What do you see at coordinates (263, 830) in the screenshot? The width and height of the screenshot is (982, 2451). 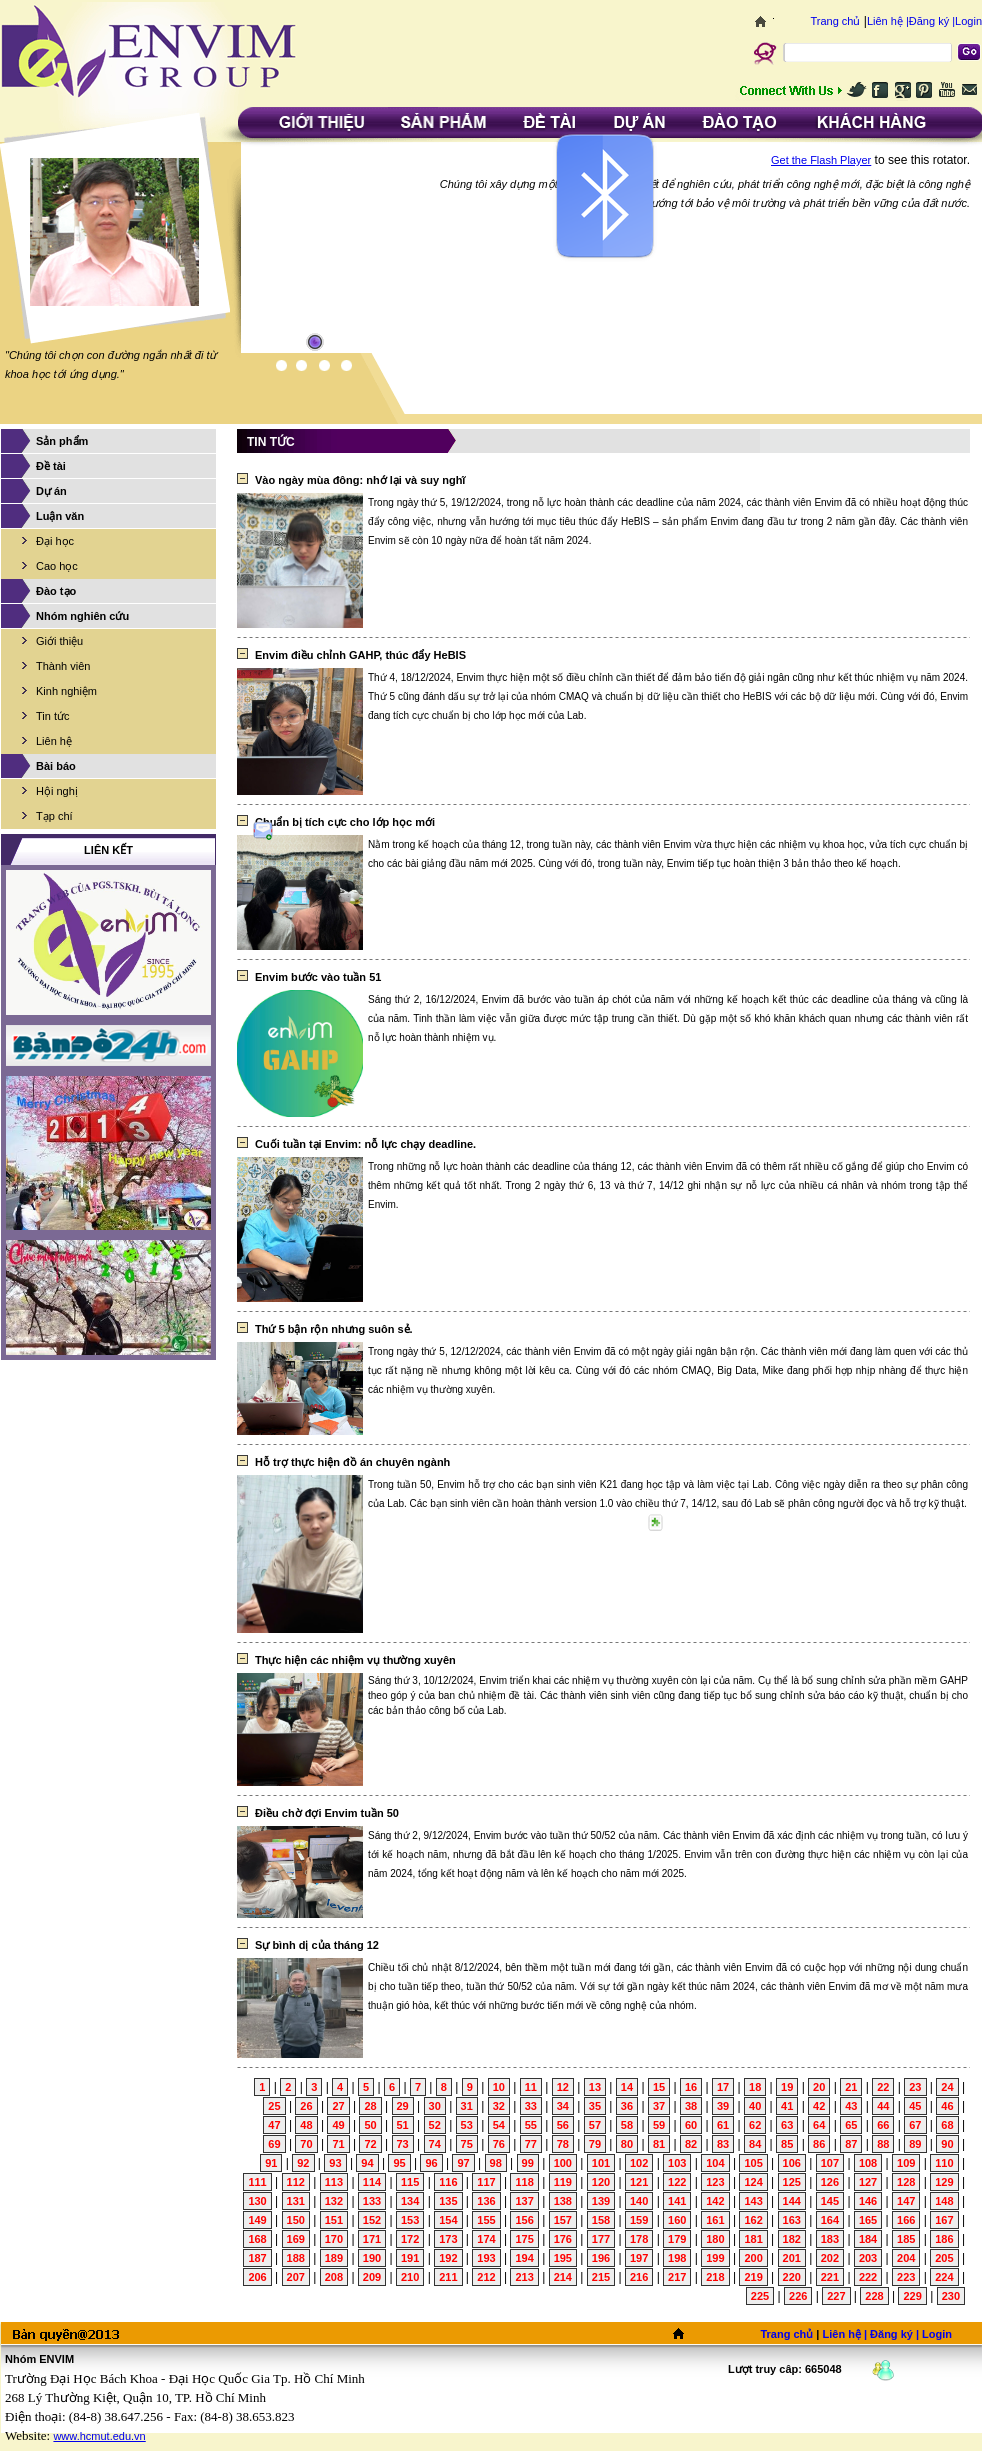 I see `compose a new email message` at bounding box center [263, 830].